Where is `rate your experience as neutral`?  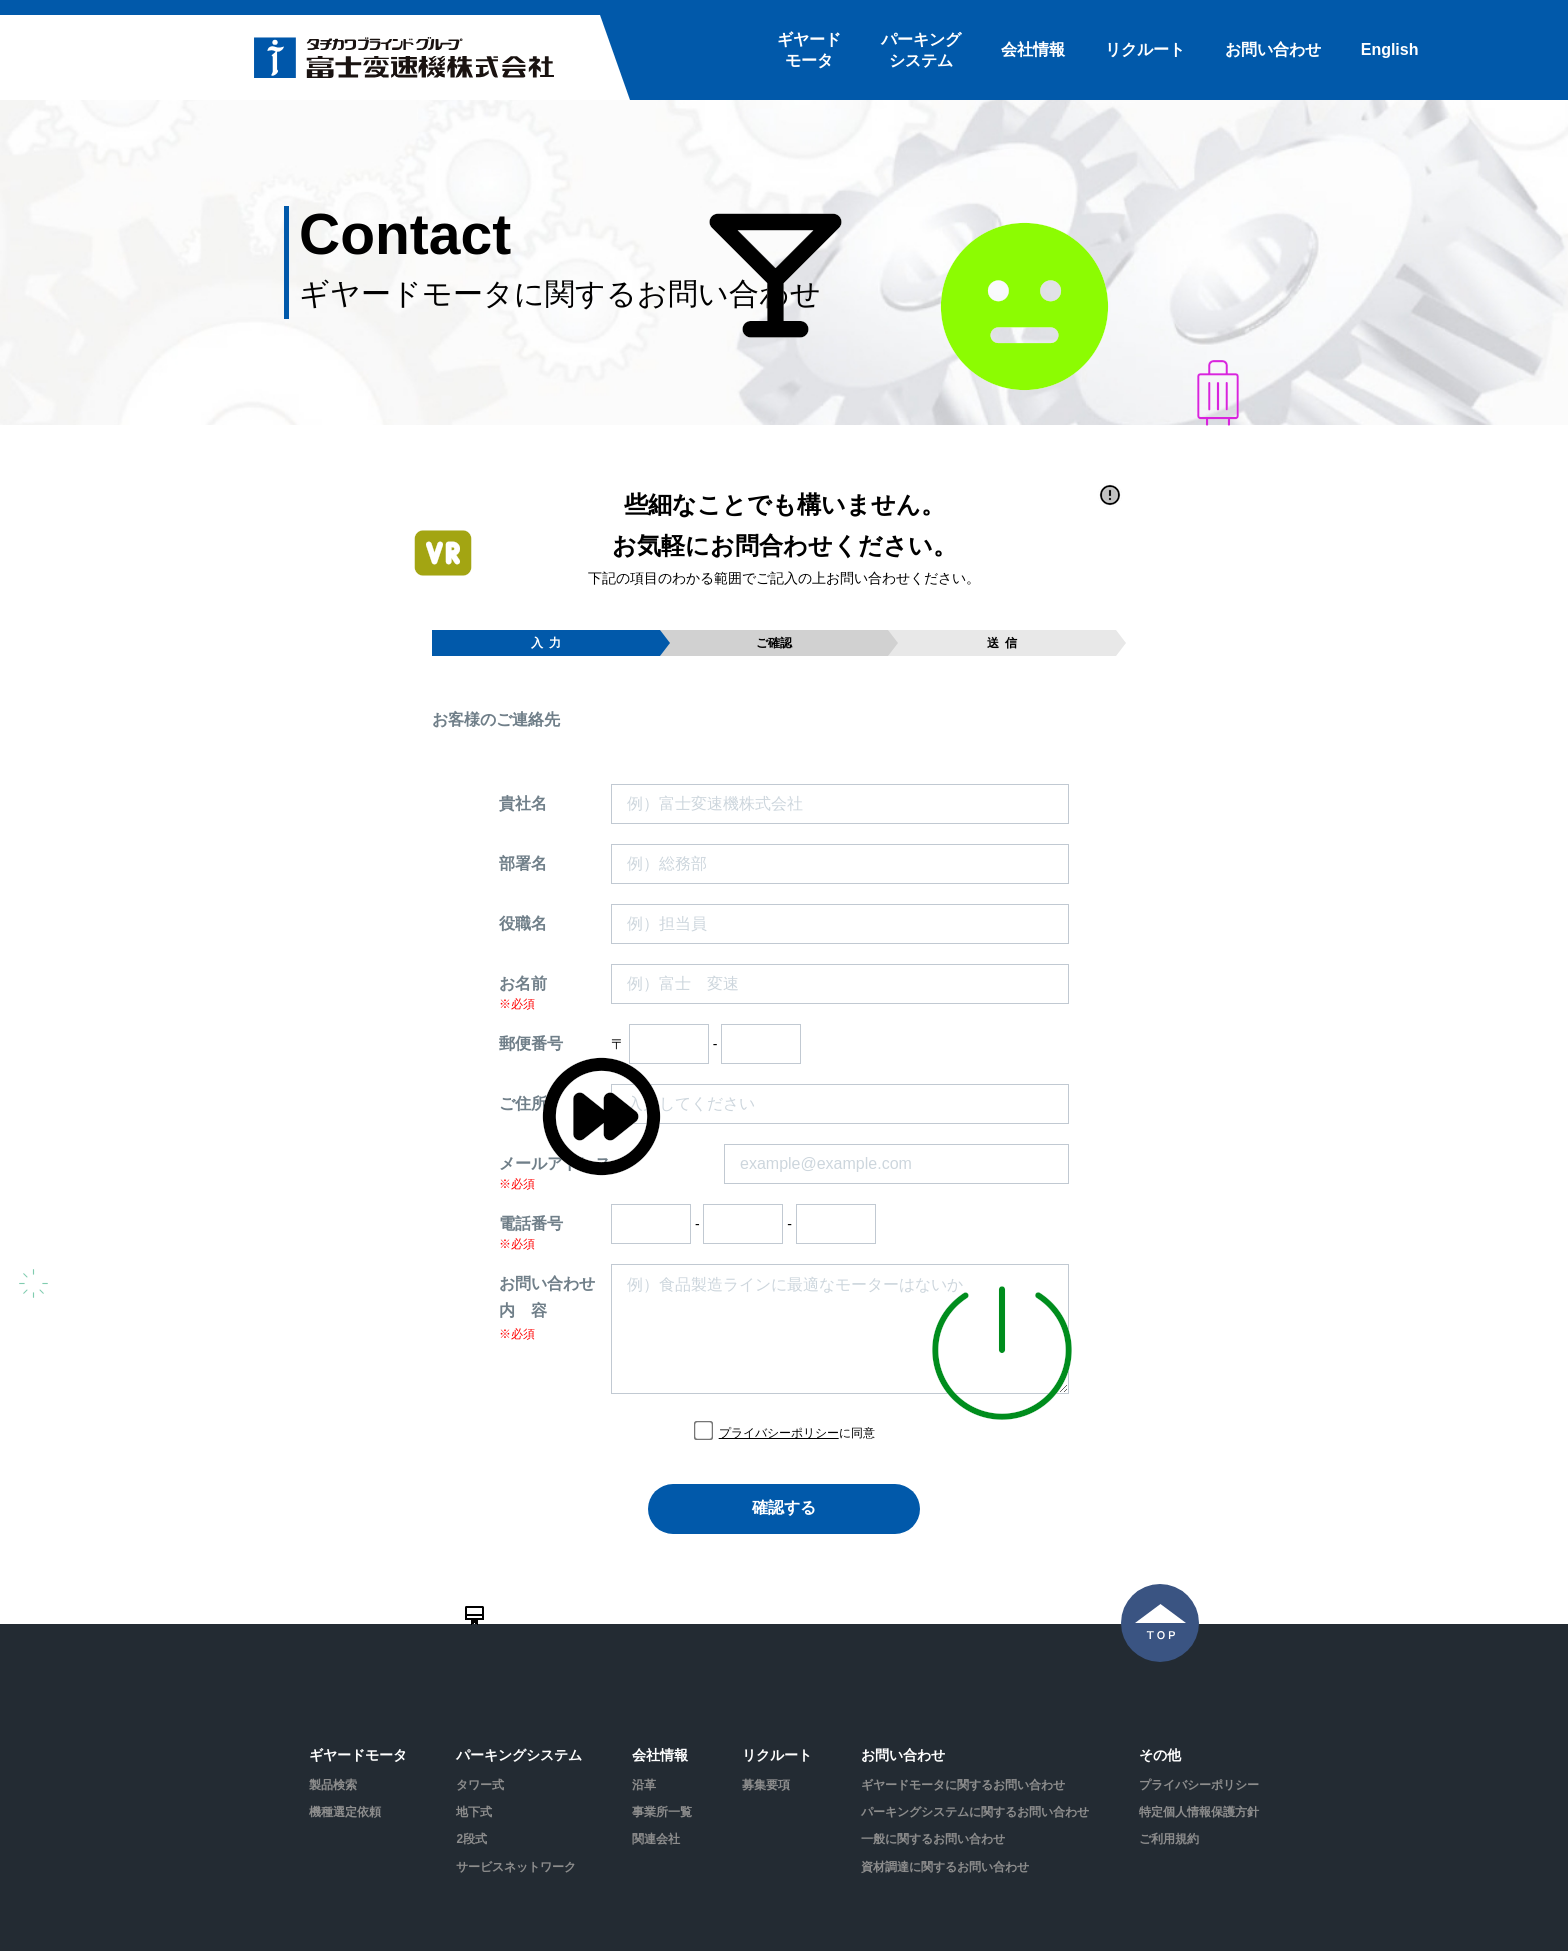
rate your experience as neutral is located at coordinates (1024, 306).